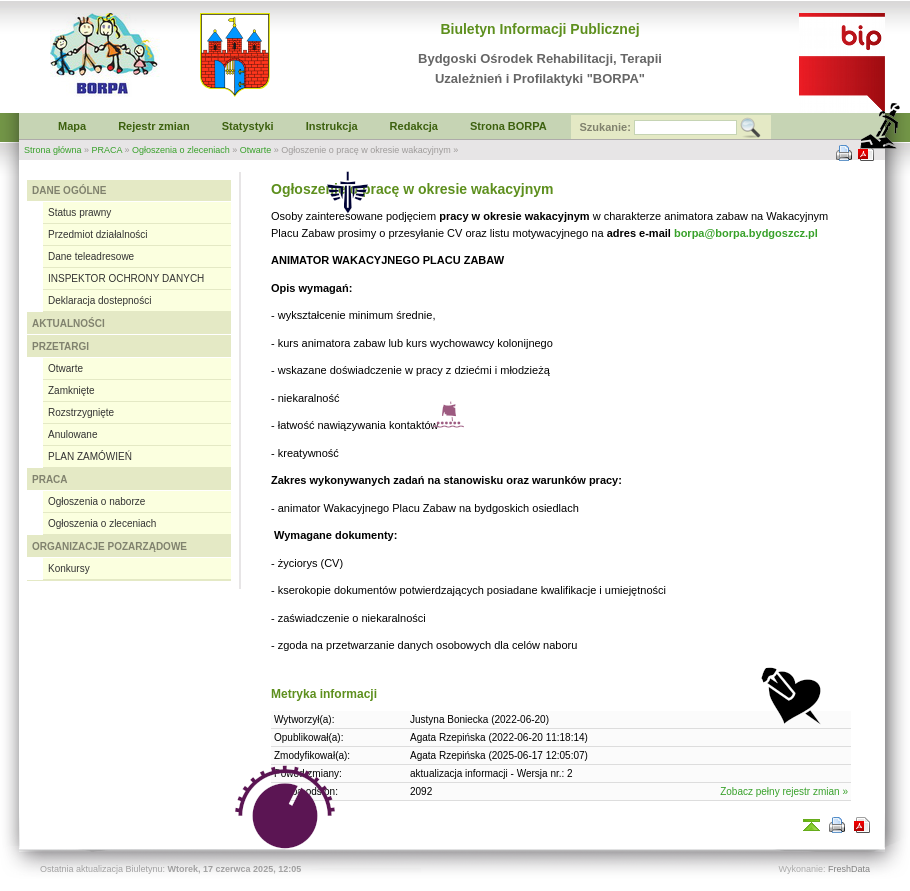 Image resolution: width=910 pixels, height=891 pixels. What do you see at coordinates (448, 414) in the screenshot?
I see `water transportation or rafting activity` at bounding box center [448, 414].